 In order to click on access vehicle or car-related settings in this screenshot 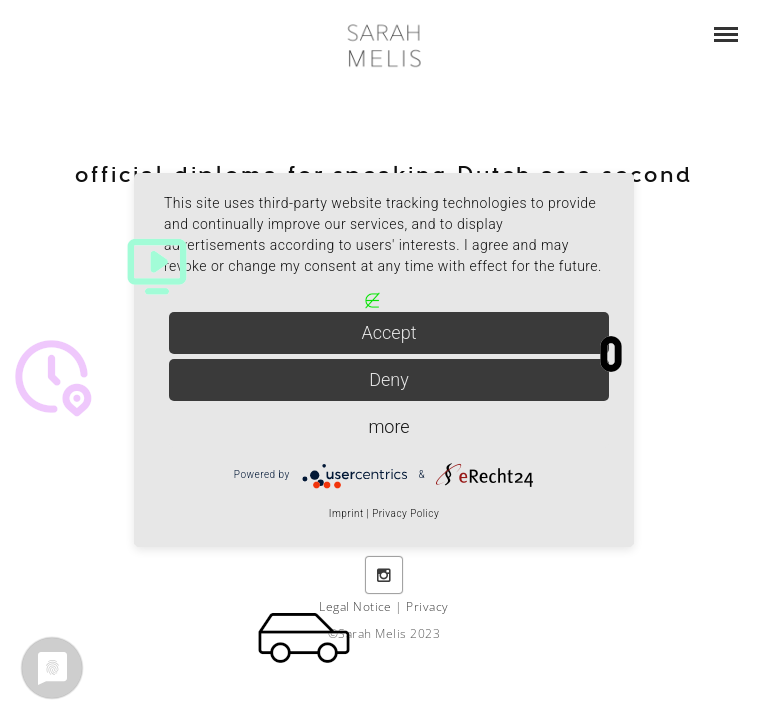, I will do `click(304, 635)`.